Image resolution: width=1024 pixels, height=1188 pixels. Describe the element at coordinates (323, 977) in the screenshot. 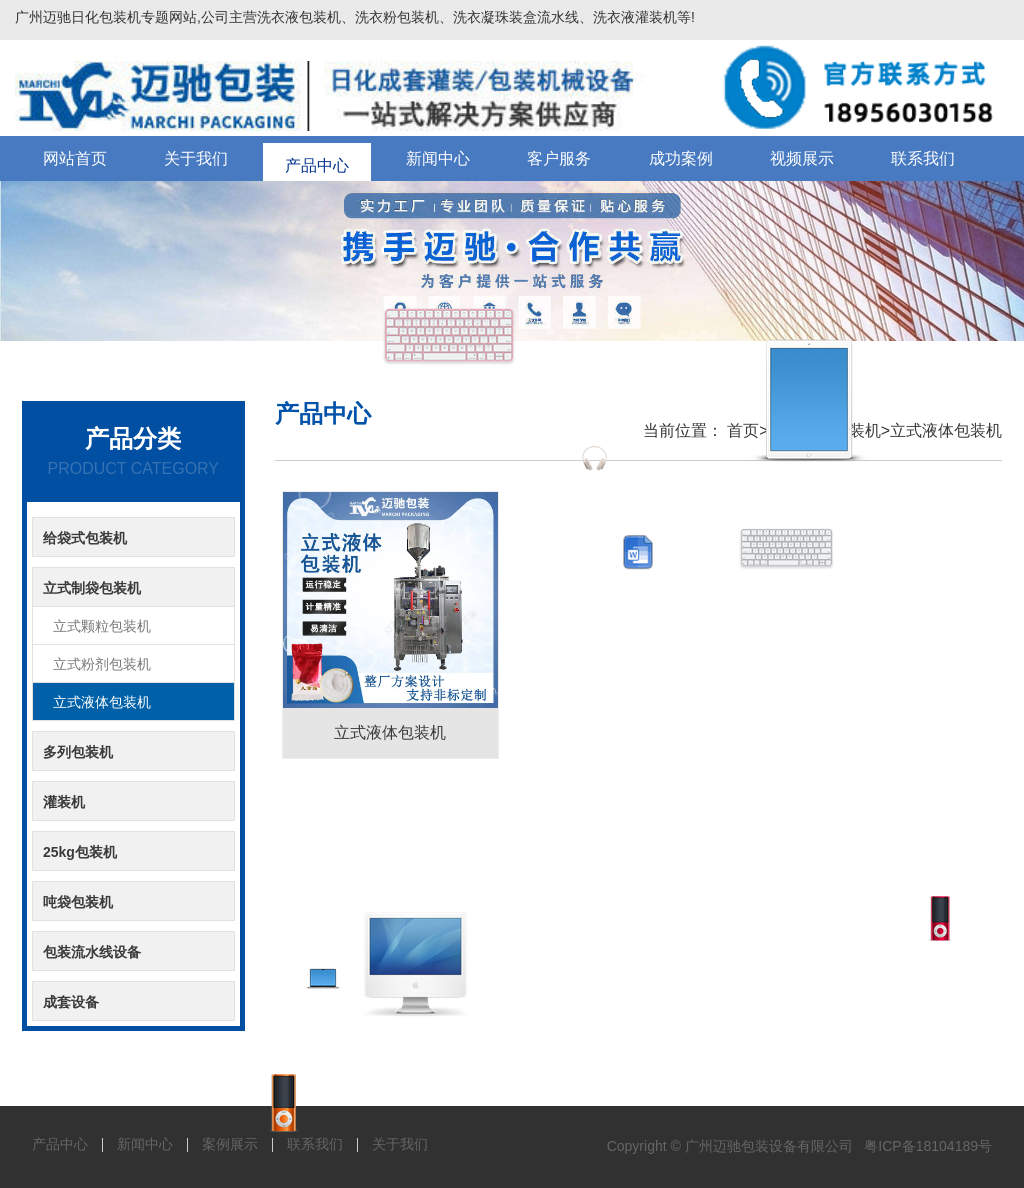

I see `represents this macbook air device in system settings` at that location.